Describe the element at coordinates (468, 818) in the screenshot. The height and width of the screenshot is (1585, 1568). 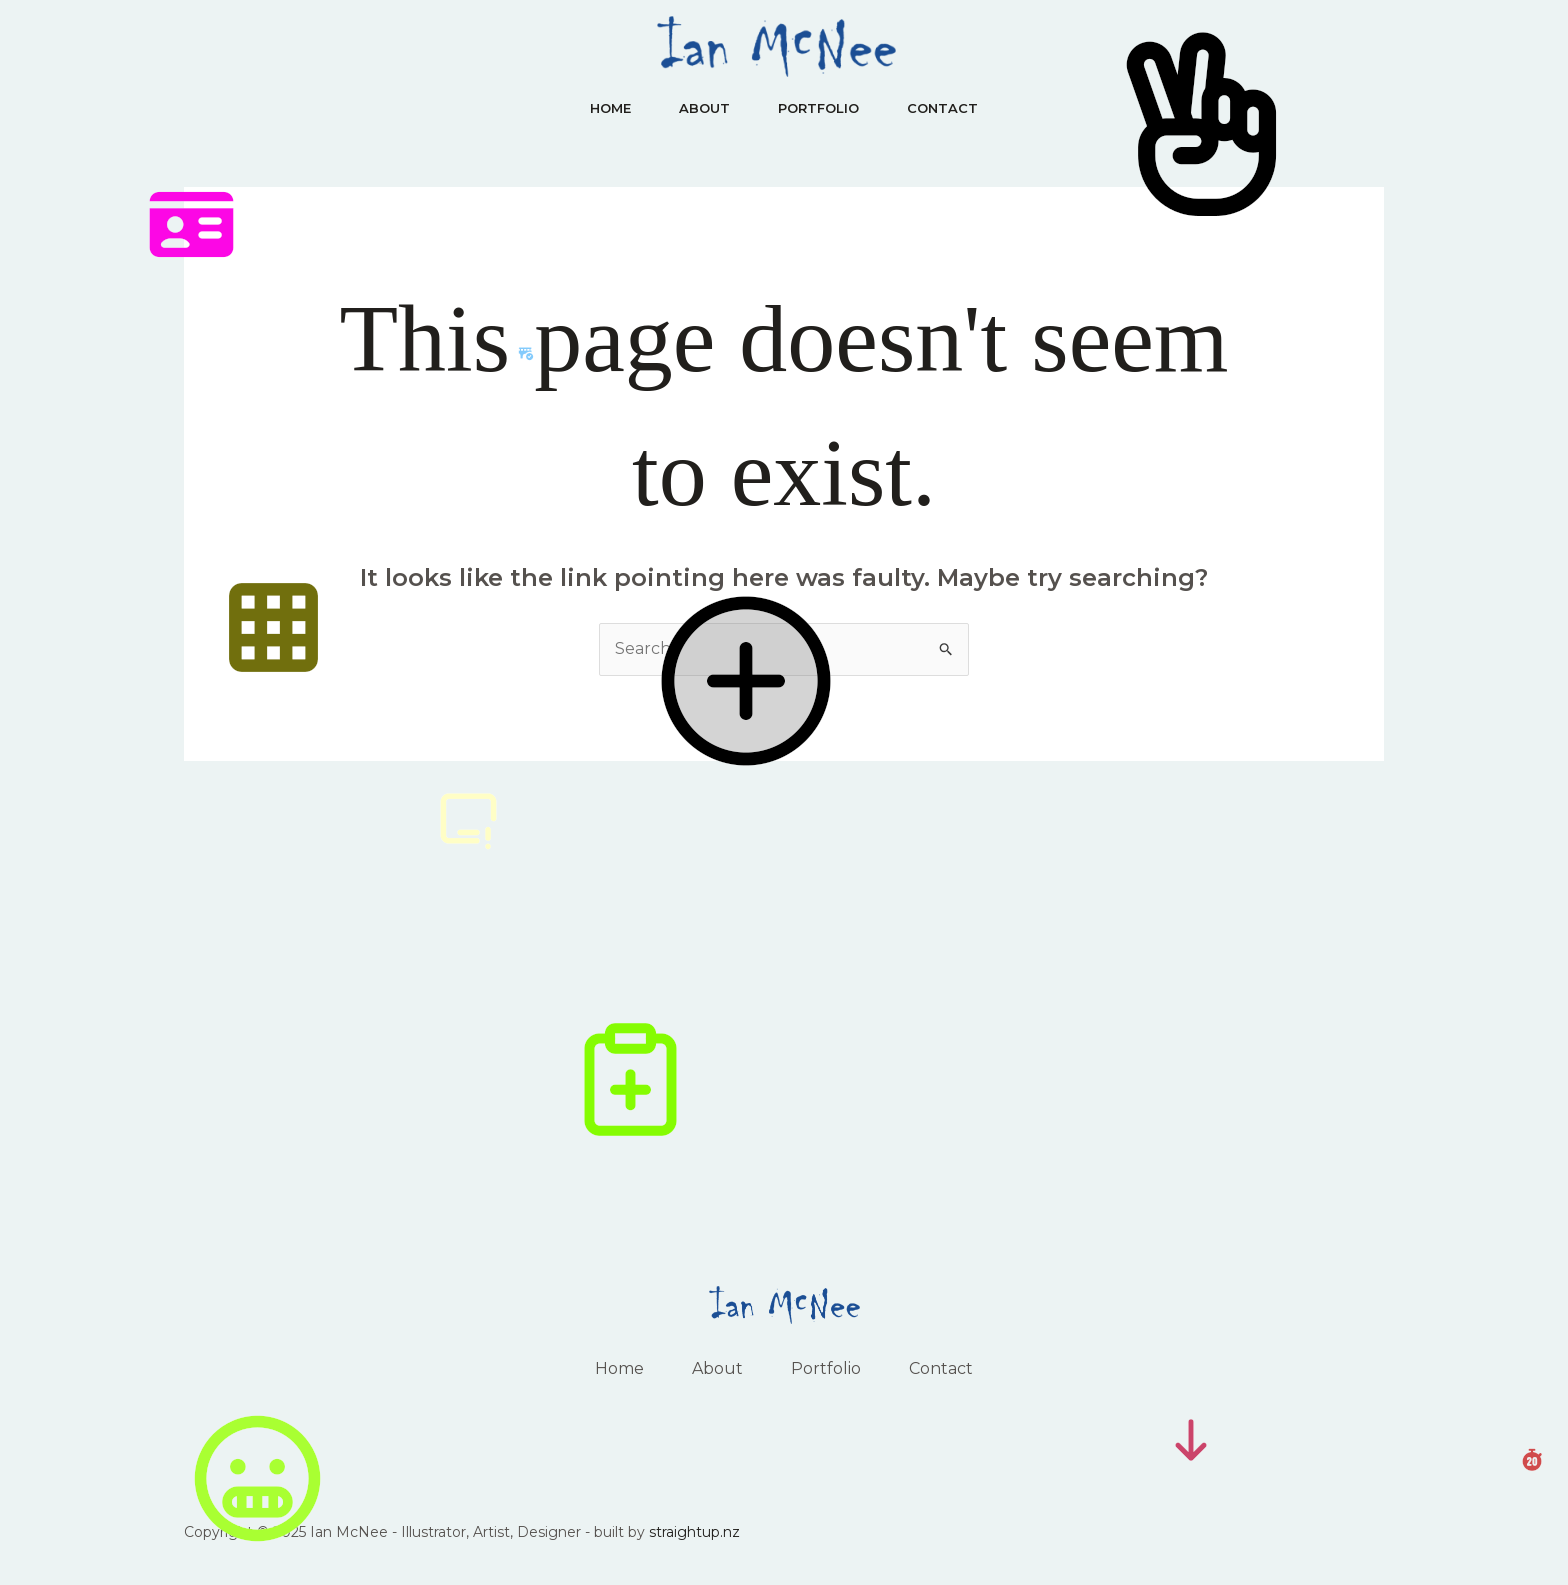
I see `indicates a tablet device error or warning` at that location.